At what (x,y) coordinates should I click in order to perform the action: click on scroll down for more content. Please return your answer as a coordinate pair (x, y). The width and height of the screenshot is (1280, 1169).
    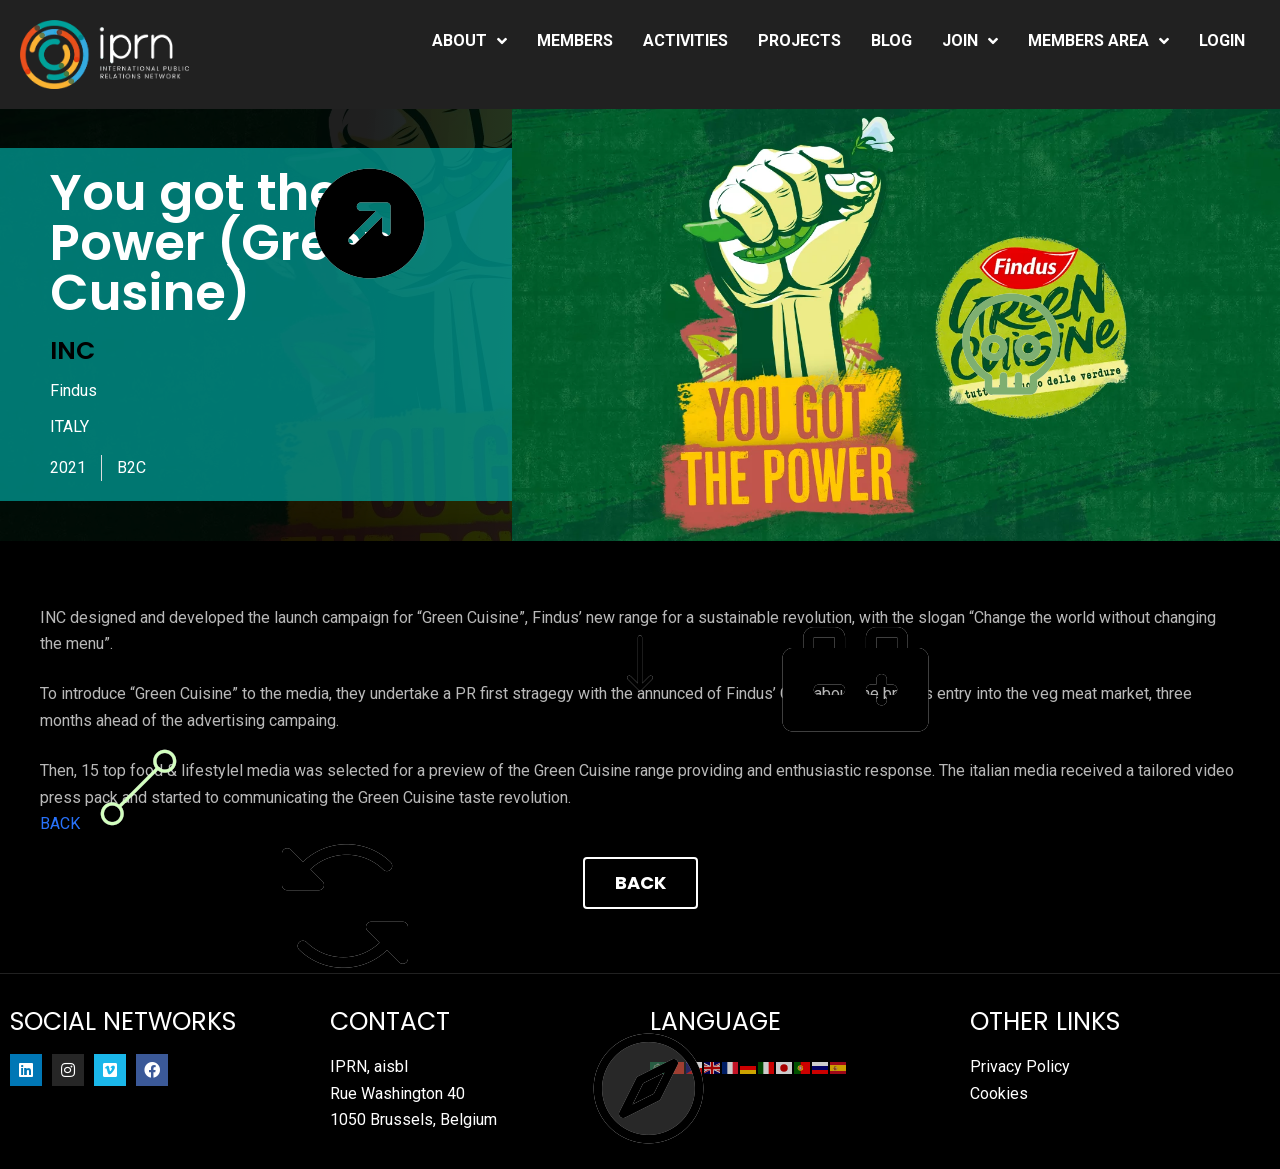
    Looking at the image, I should click on (640, 663).